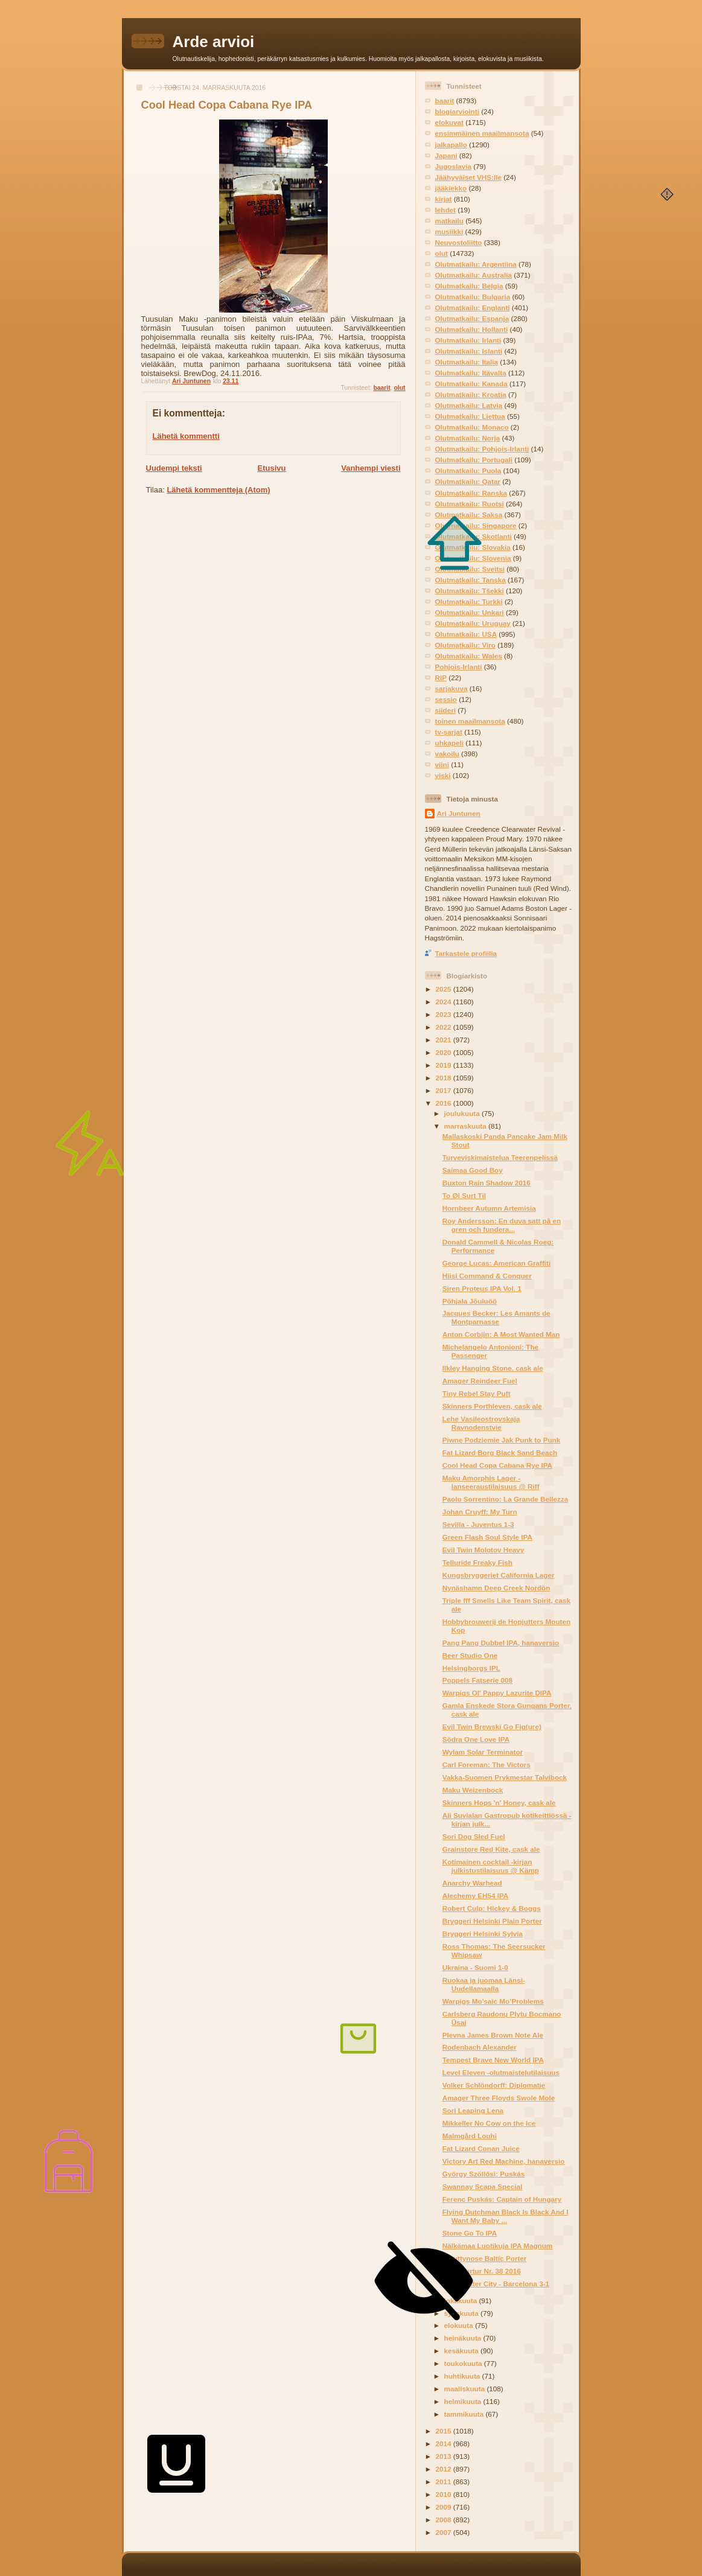 This screenshot has width=702, height=2576. Describe the element at coordinates (667, 194) in the screenshot. I see `indicates a warning or caution state` at that location.